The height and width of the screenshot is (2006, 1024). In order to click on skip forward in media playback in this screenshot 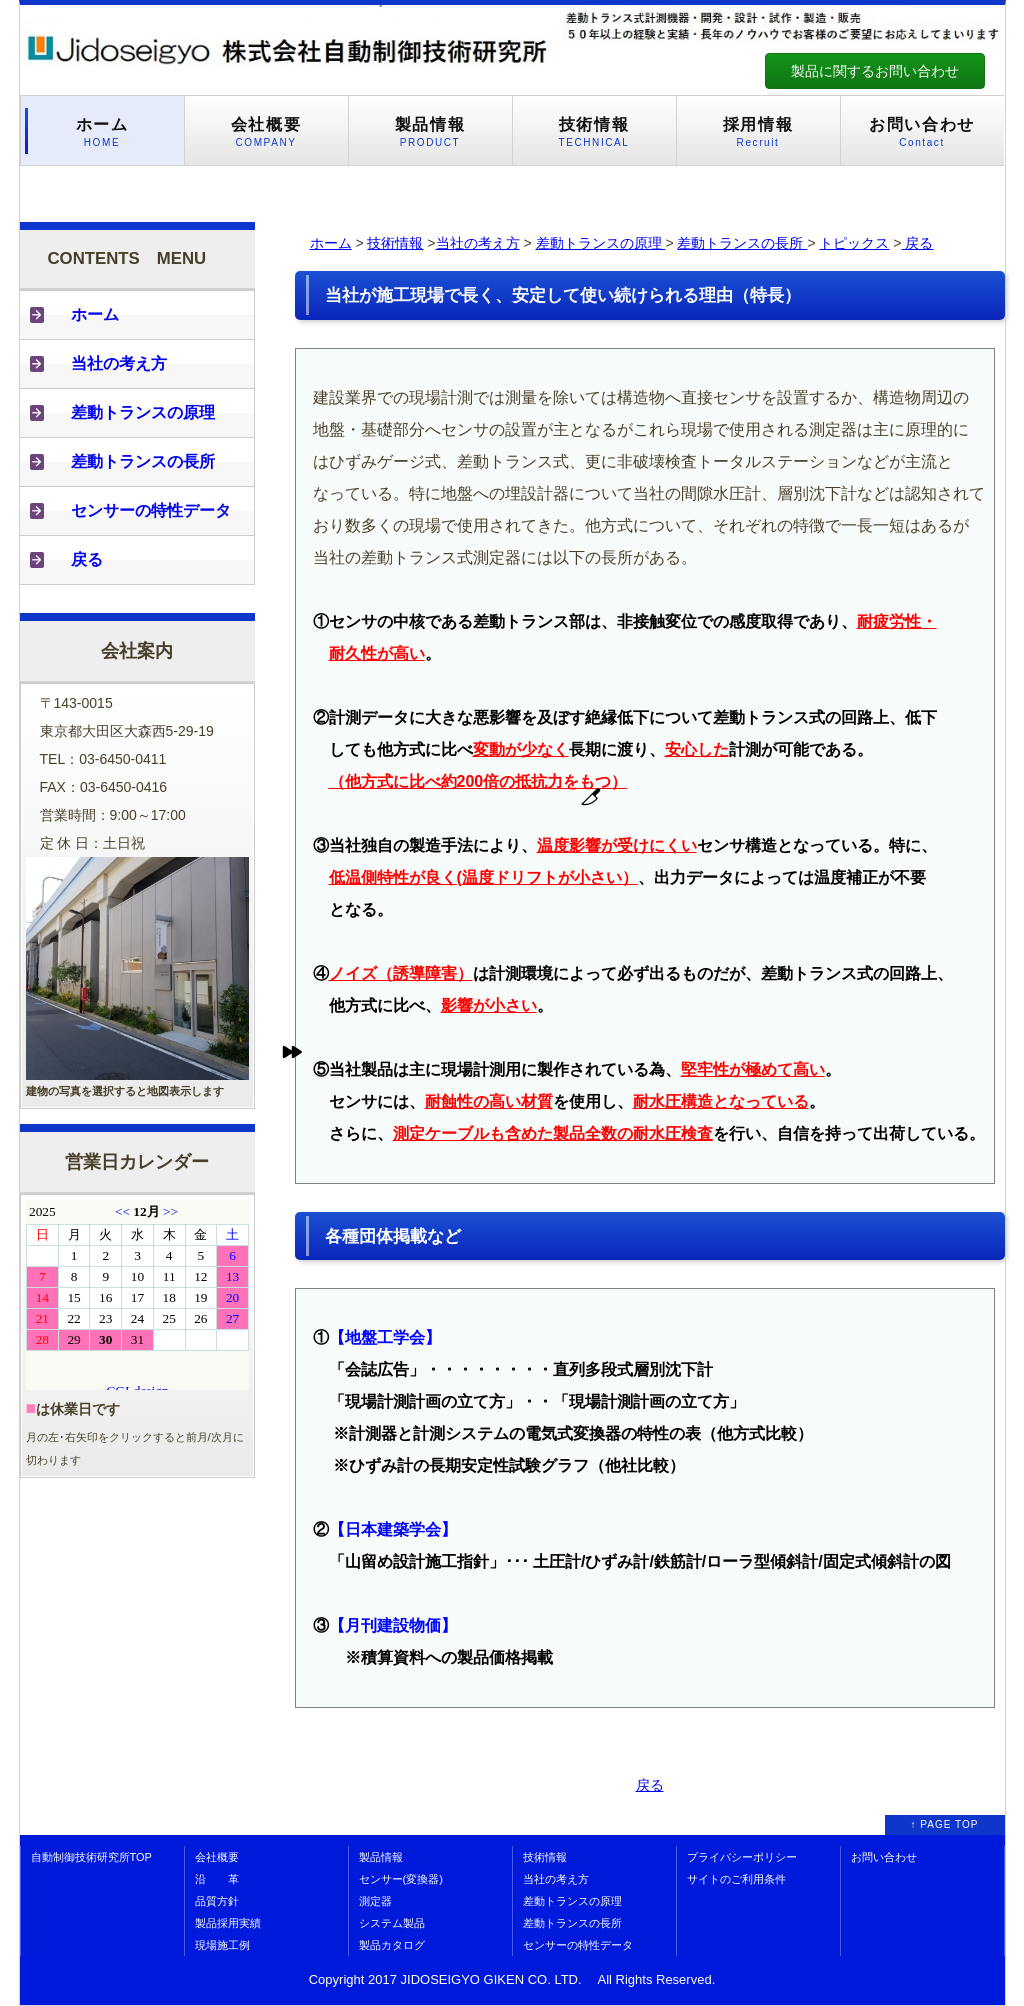, I will do `click(291, 1052)`.